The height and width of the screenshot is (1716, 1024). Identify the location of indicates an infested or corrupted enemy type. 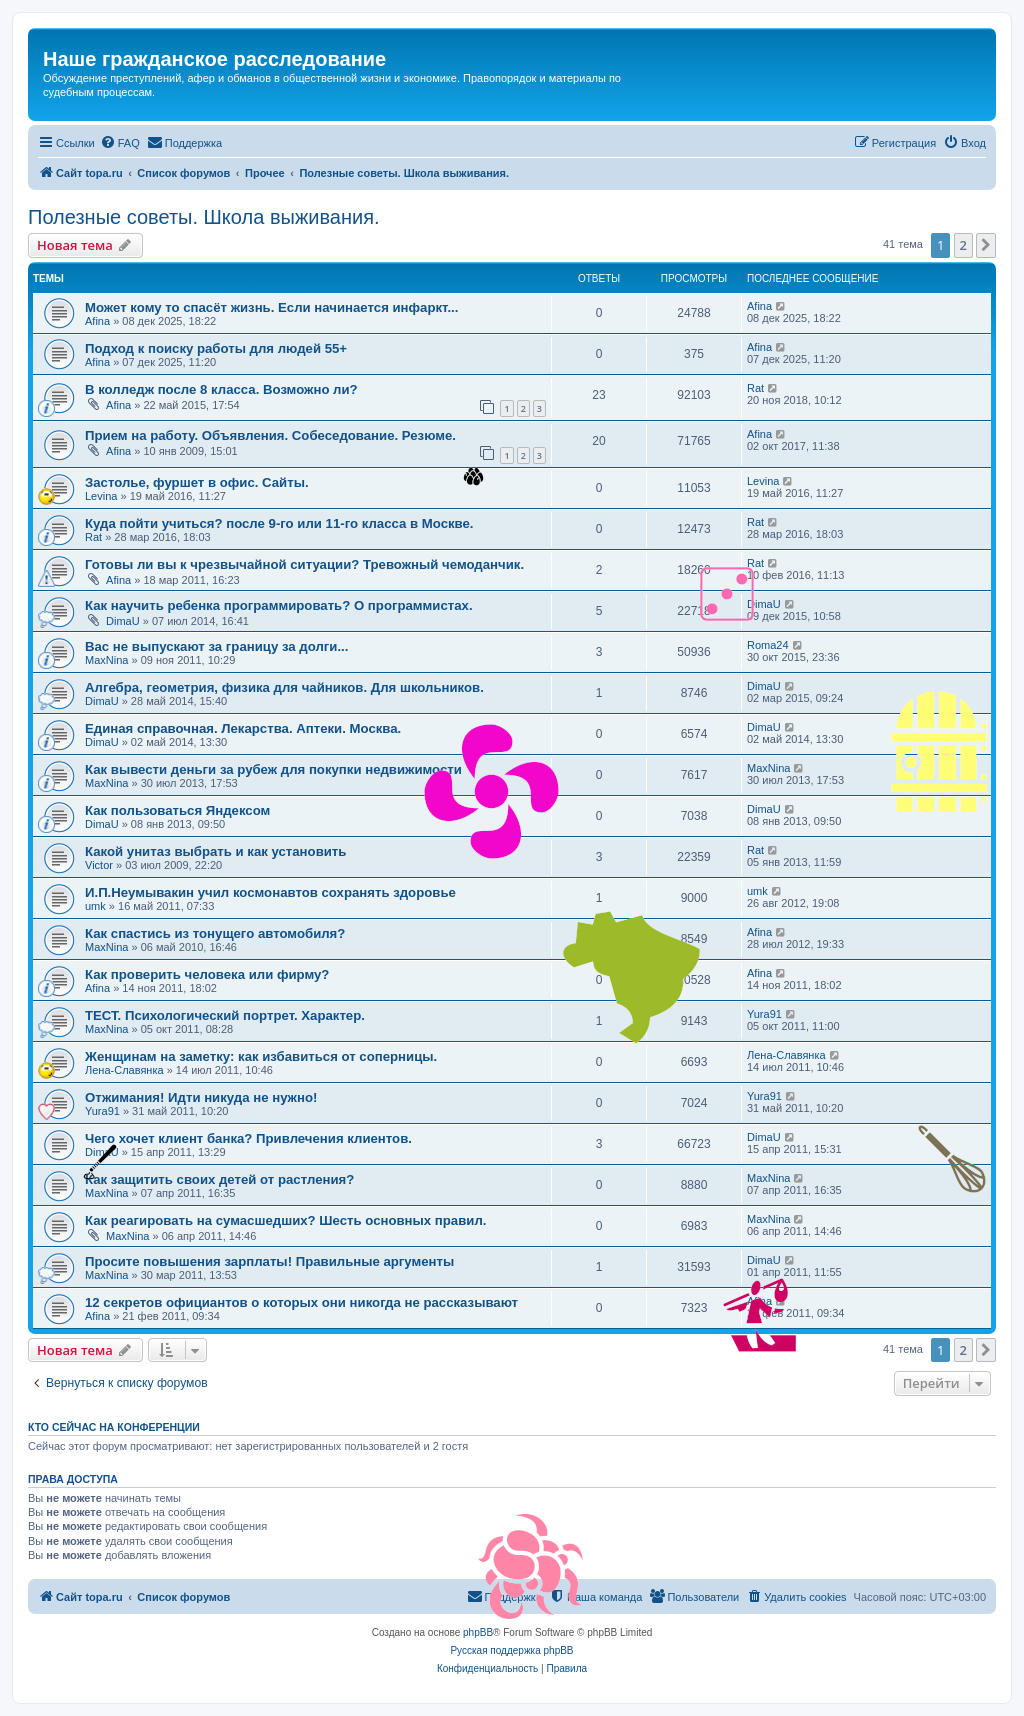
(530, 1566).